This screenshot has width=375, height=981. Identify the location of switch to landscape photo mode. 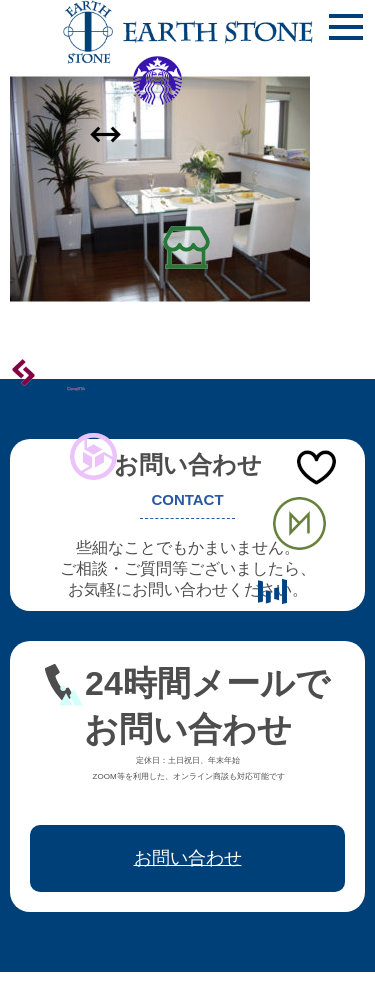
(70, 695).